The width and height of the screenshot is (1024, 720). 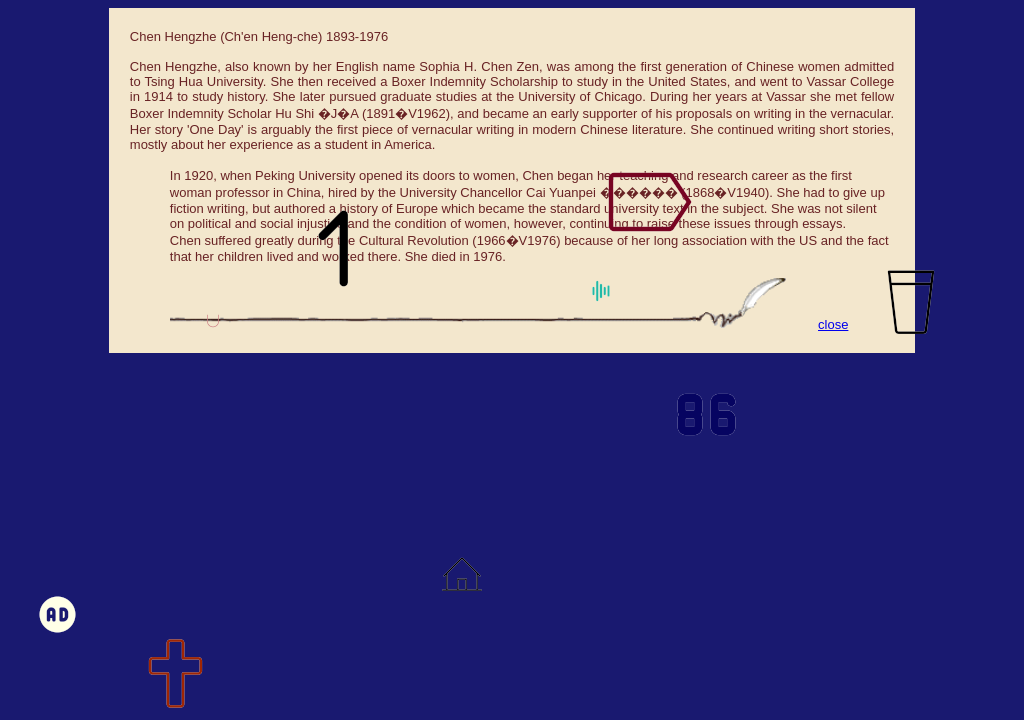 I want to click on displays the number 86 as a label or counter, so click(x=706, y=414).